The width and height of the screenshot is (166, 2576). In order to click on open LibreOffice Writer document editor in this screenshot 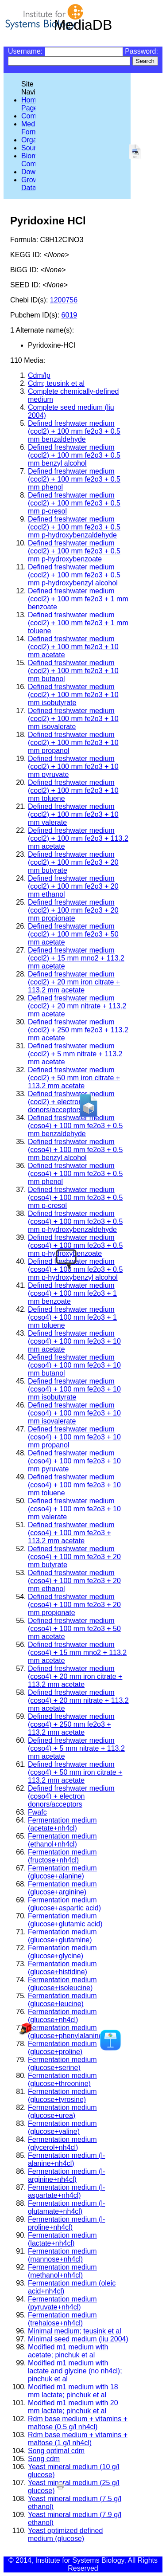, I will do `click(110, 2040)`.